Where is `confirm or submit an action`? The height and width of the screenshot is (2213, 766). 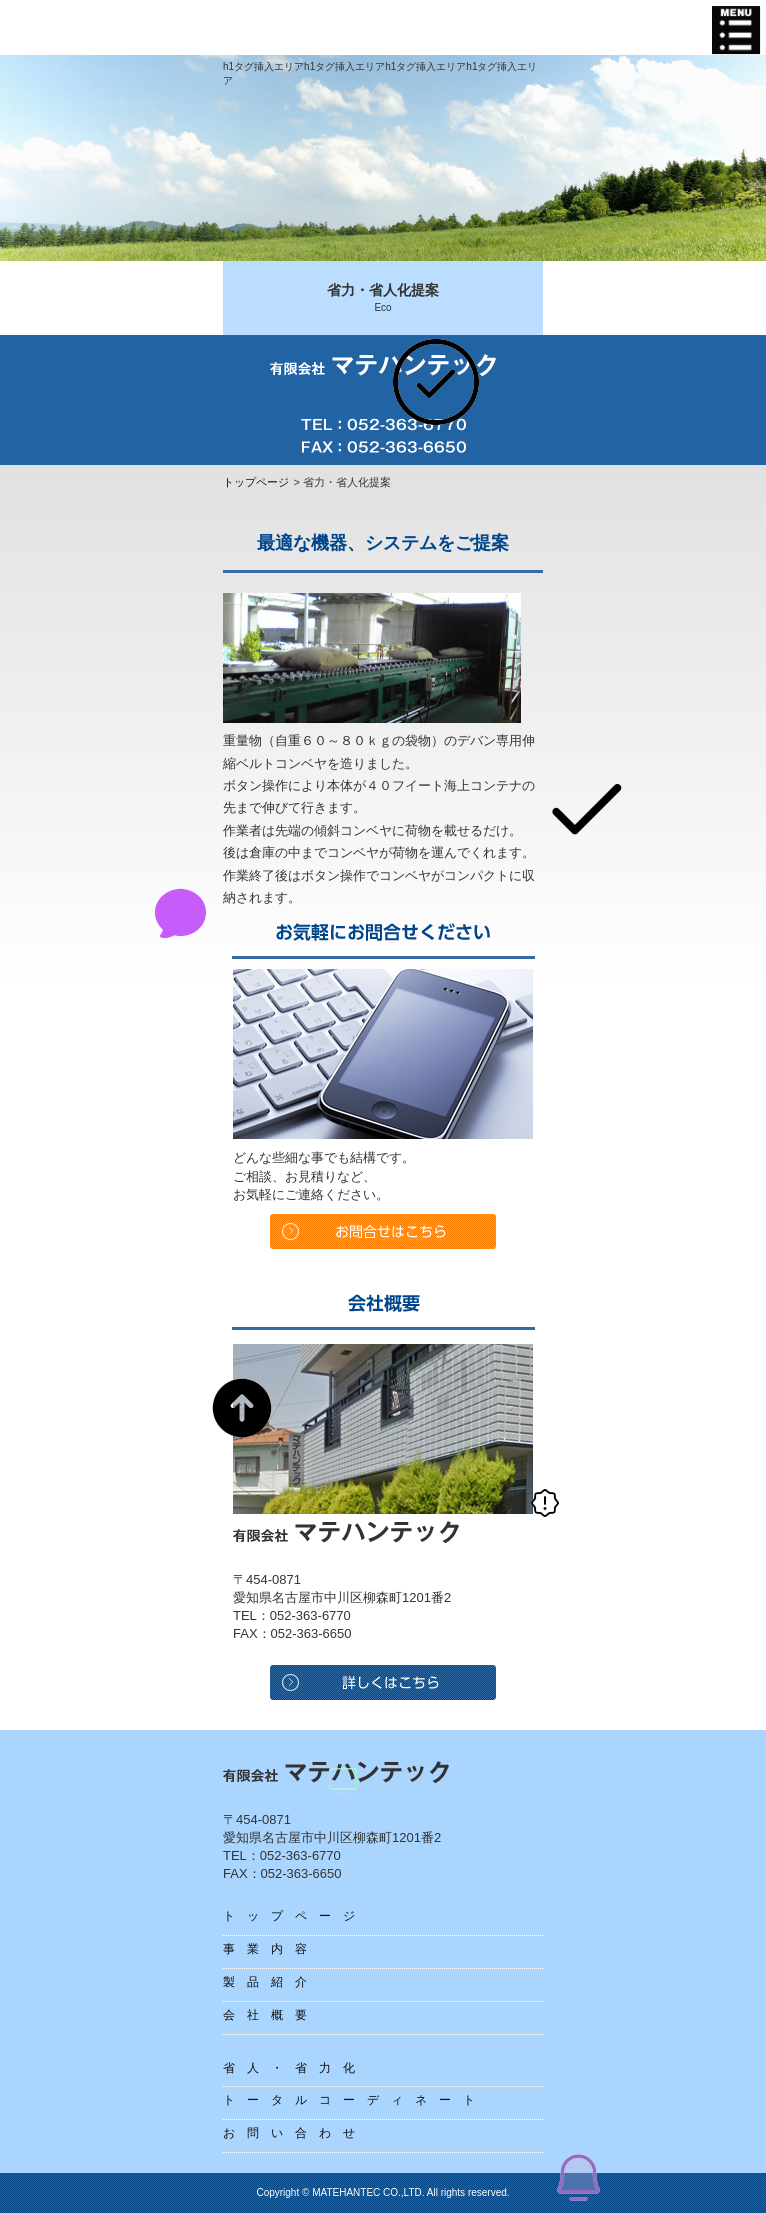
confirm or submit an action is located at coordinates (585, 806).